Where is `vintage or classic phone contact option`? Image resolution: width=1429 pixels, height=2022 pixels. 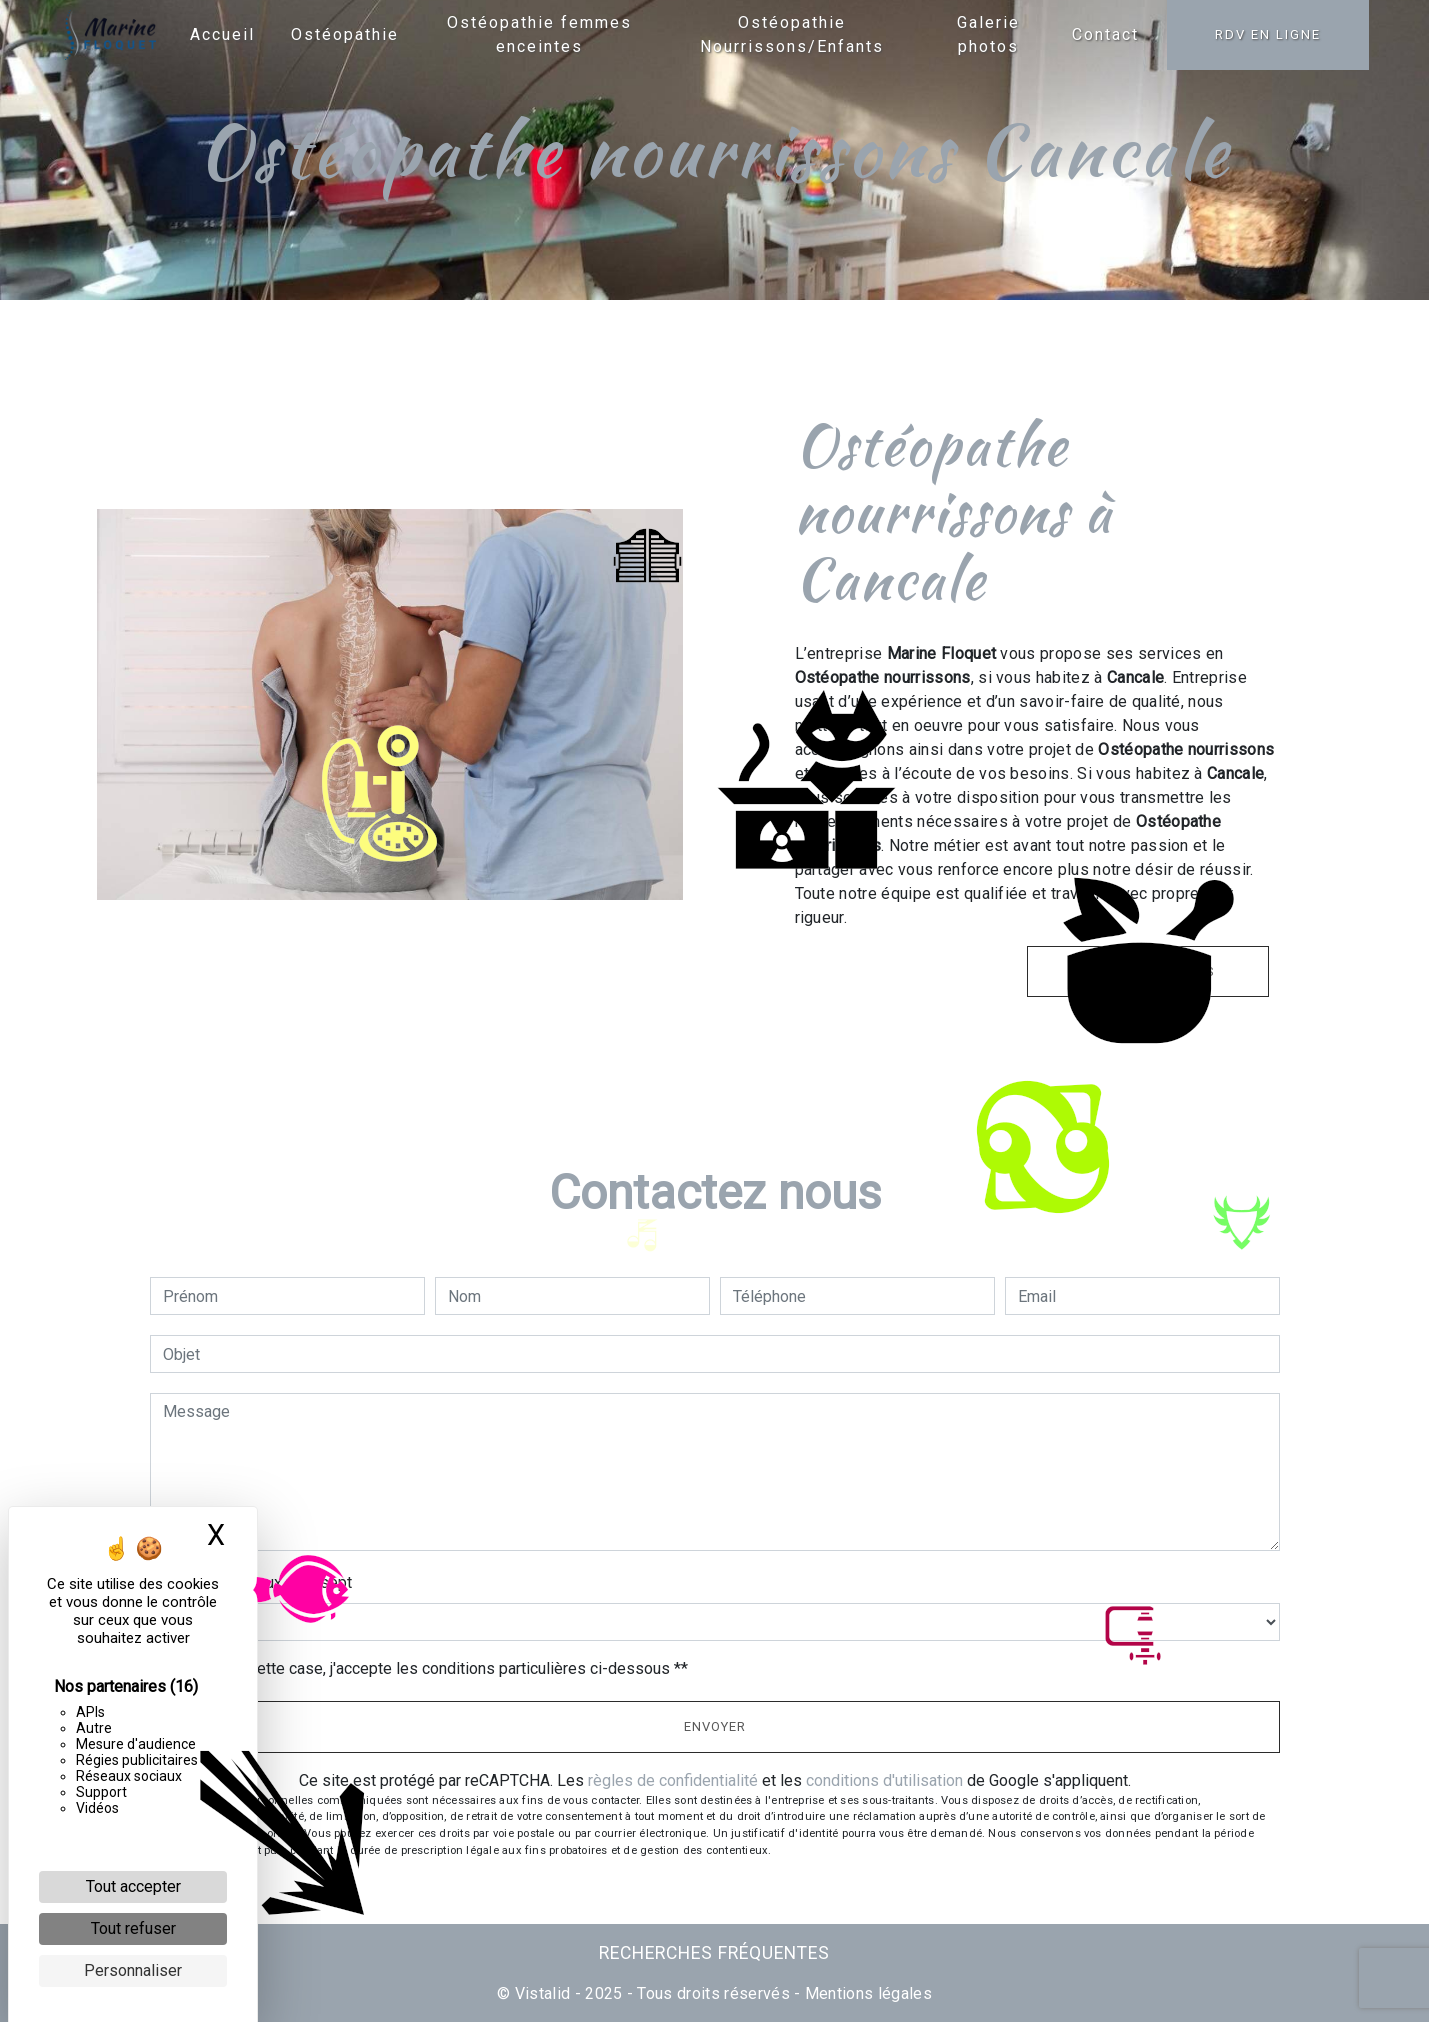 vintage or classic phone contact option is located at coordinates (379, 793).